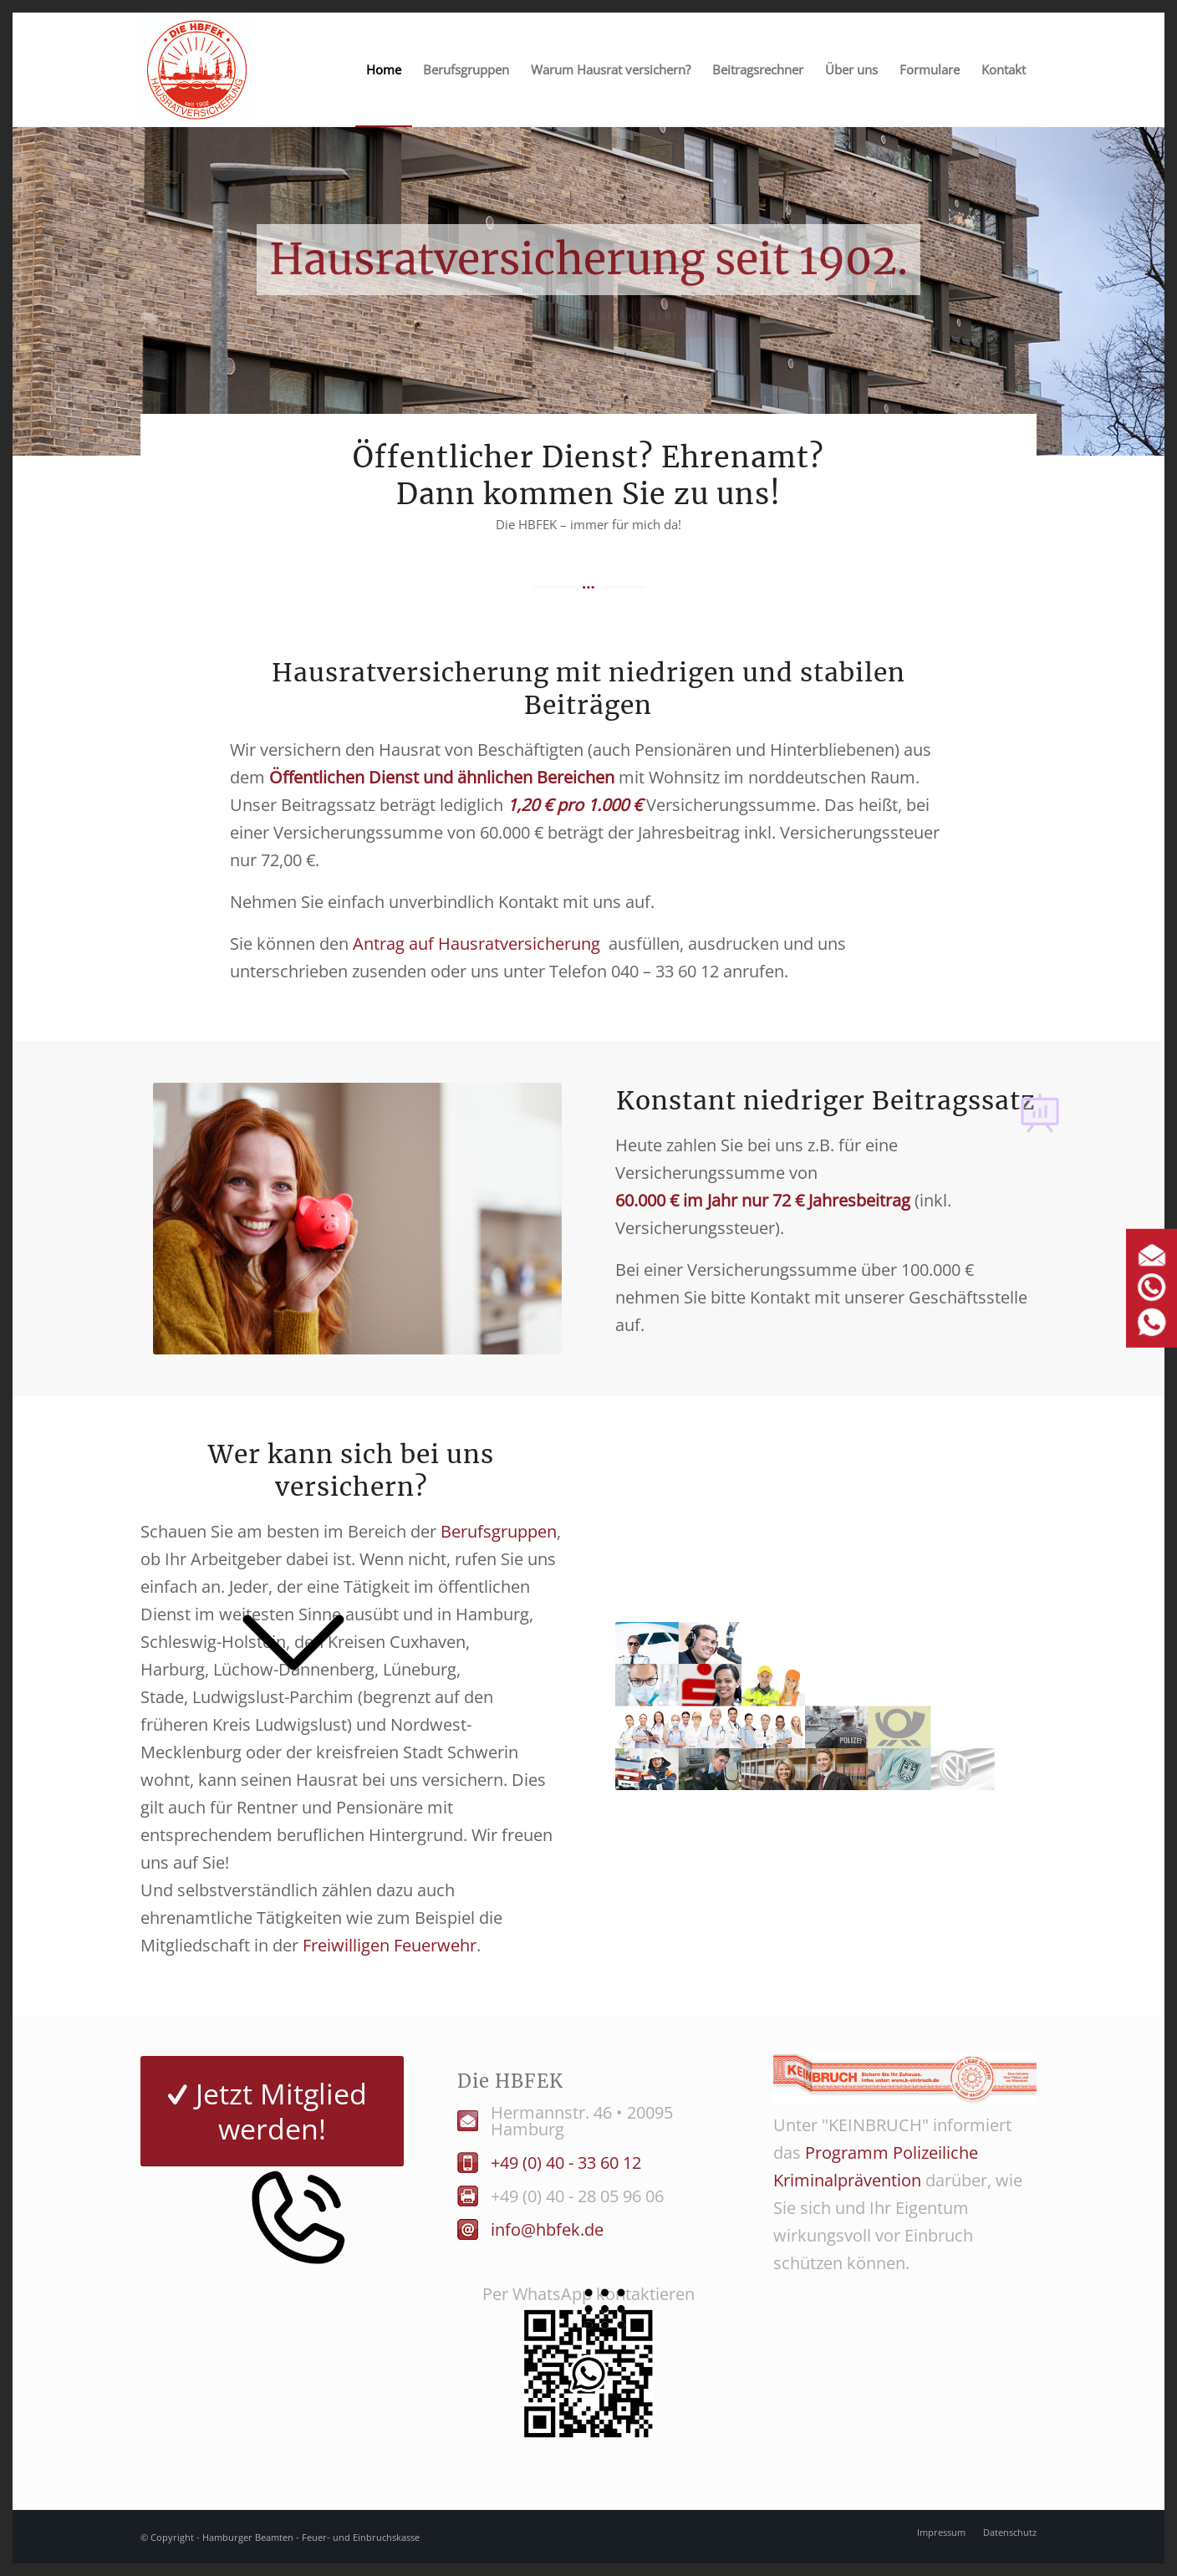 The width and height of the screenshot is (1177, 2576). Describe the element at coordinates (604, 2308) in the screenshot. I see `open app grid or launcher` at that location.